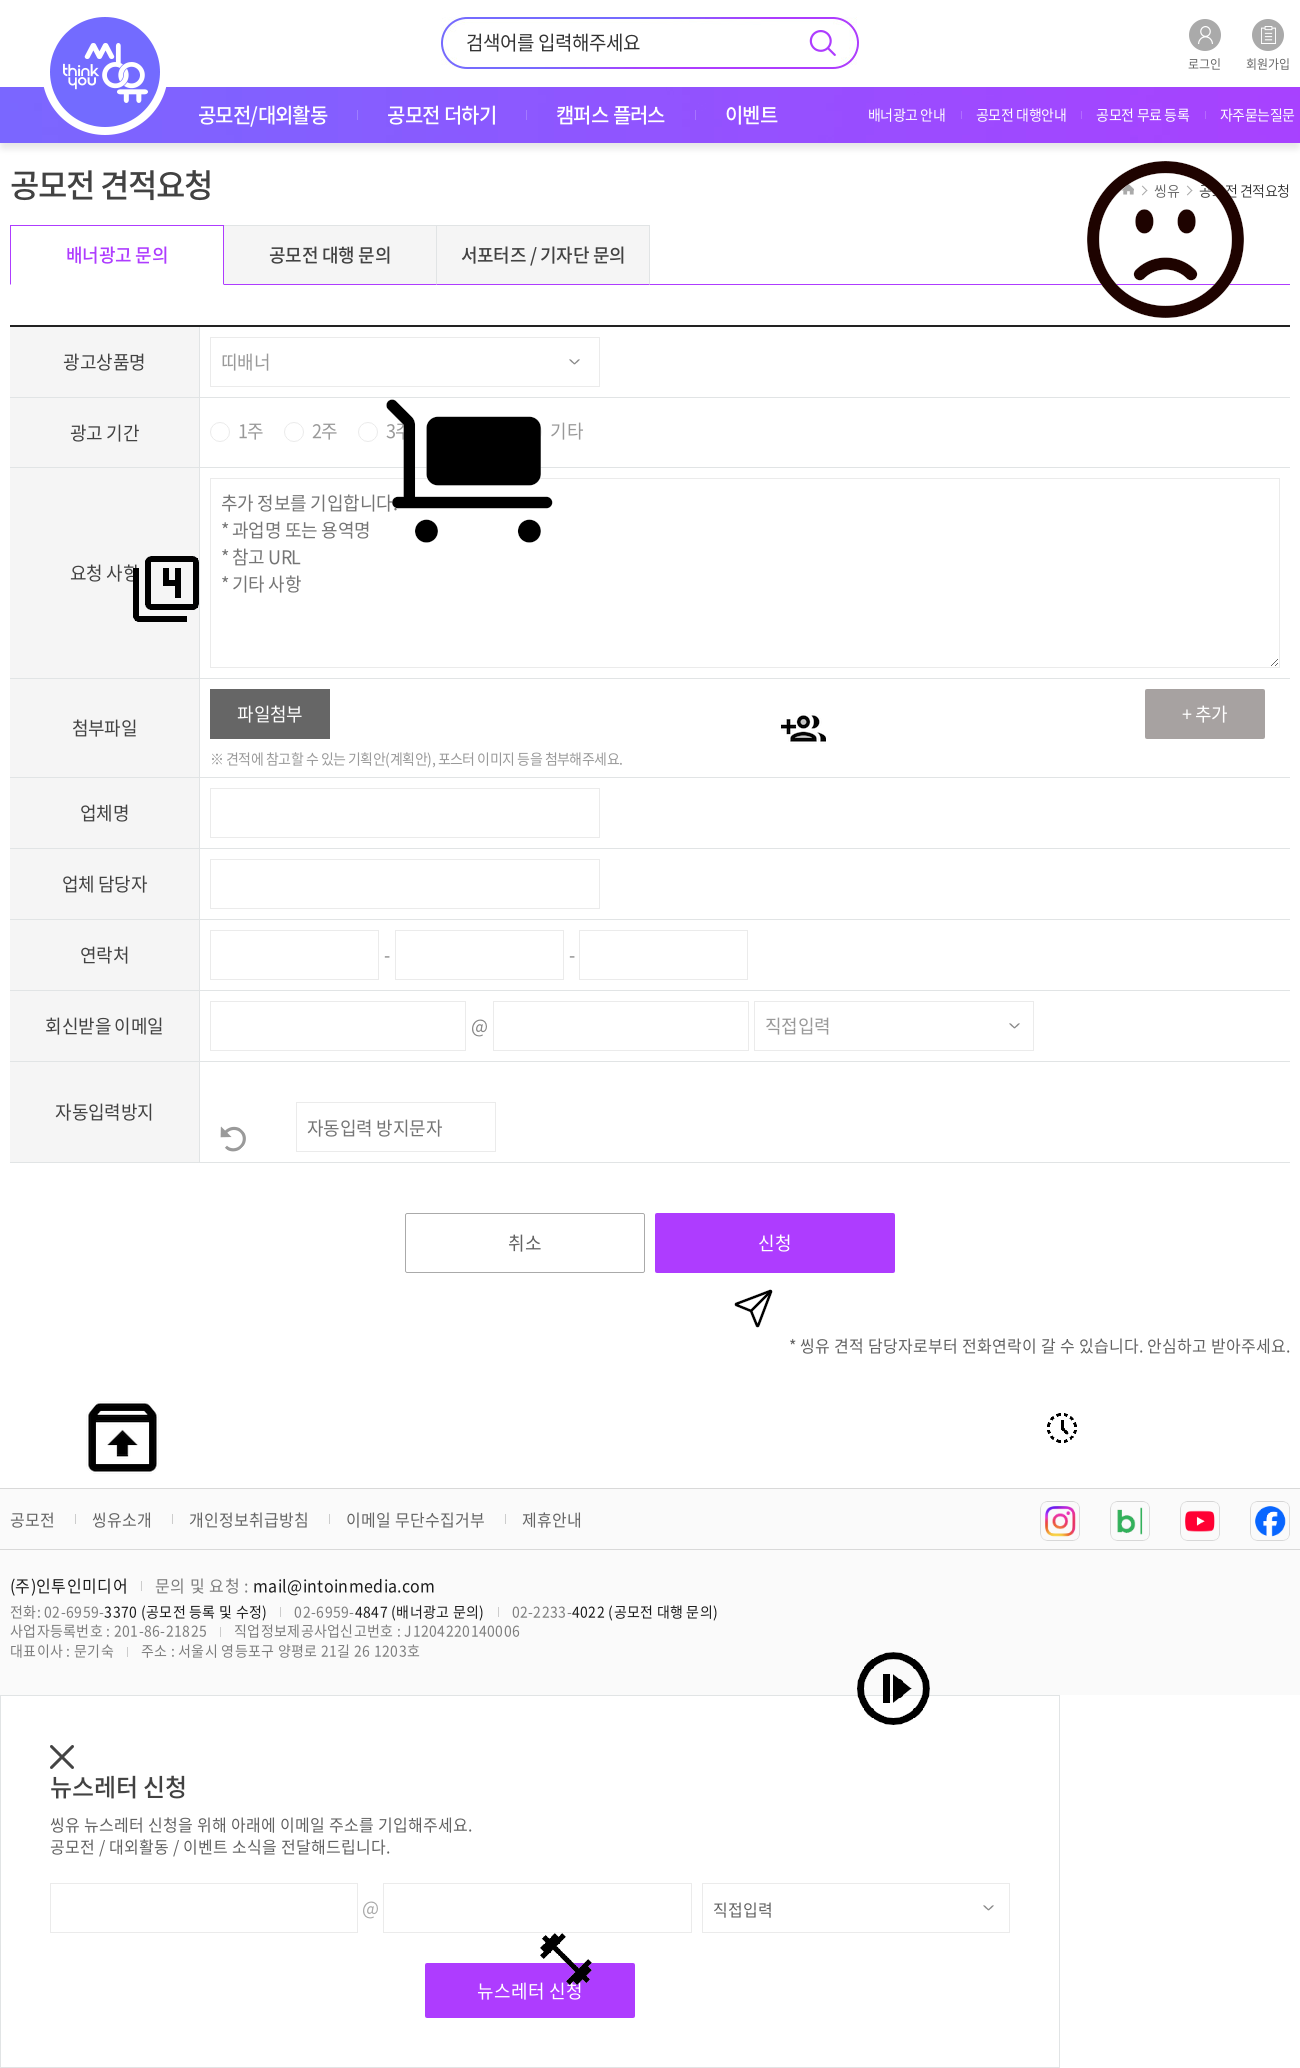 This screenshot has width=1300, height=2068. Describe the element at coordinates (803, 728) in the screenshot. I see `add a new member to a group` at that location.